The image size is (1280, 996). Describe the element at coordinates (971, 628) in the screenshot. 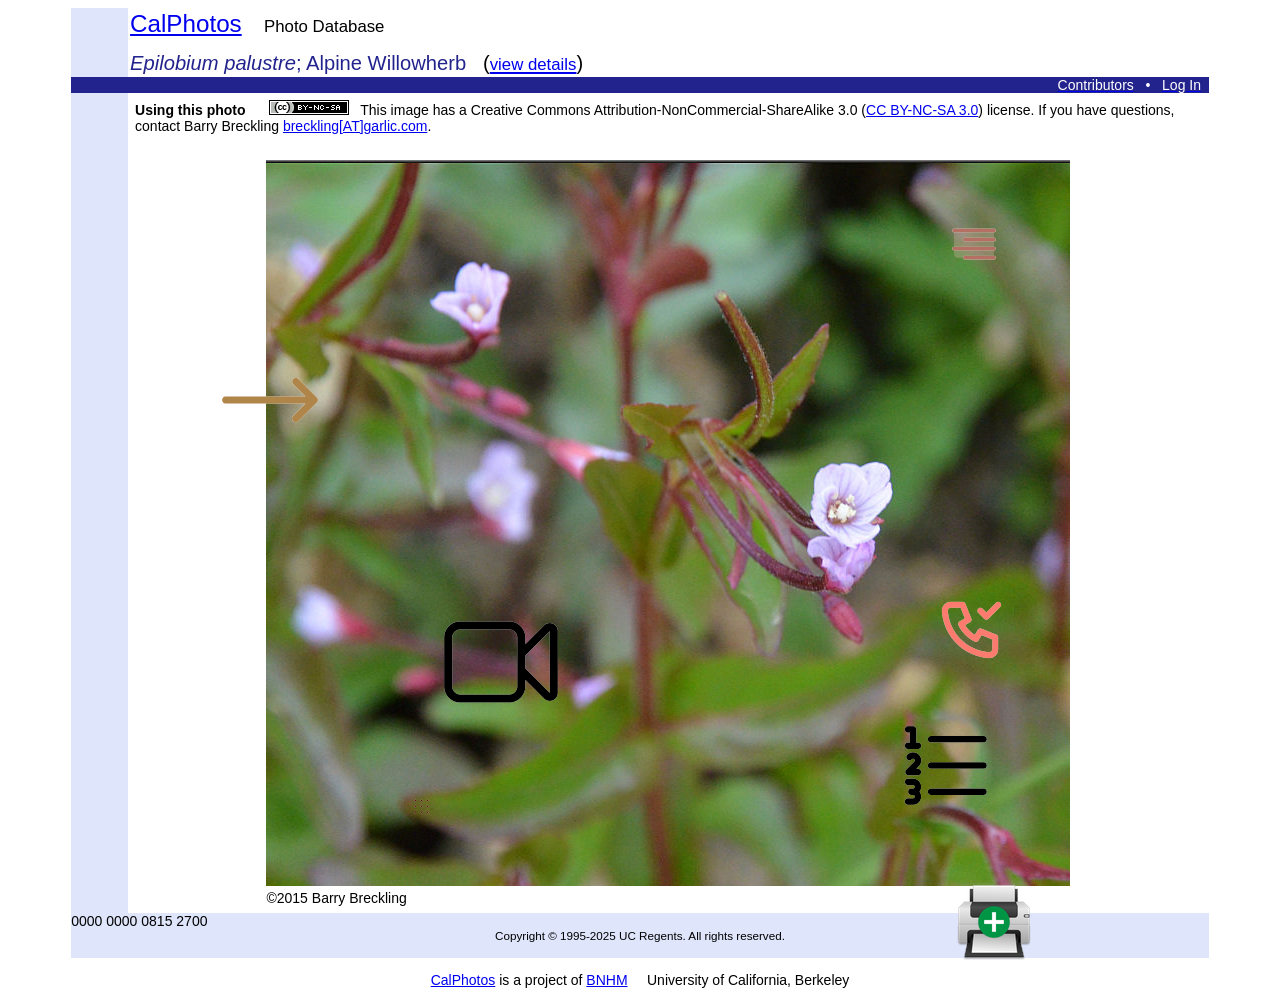

I see `call completed successfully` at that location.